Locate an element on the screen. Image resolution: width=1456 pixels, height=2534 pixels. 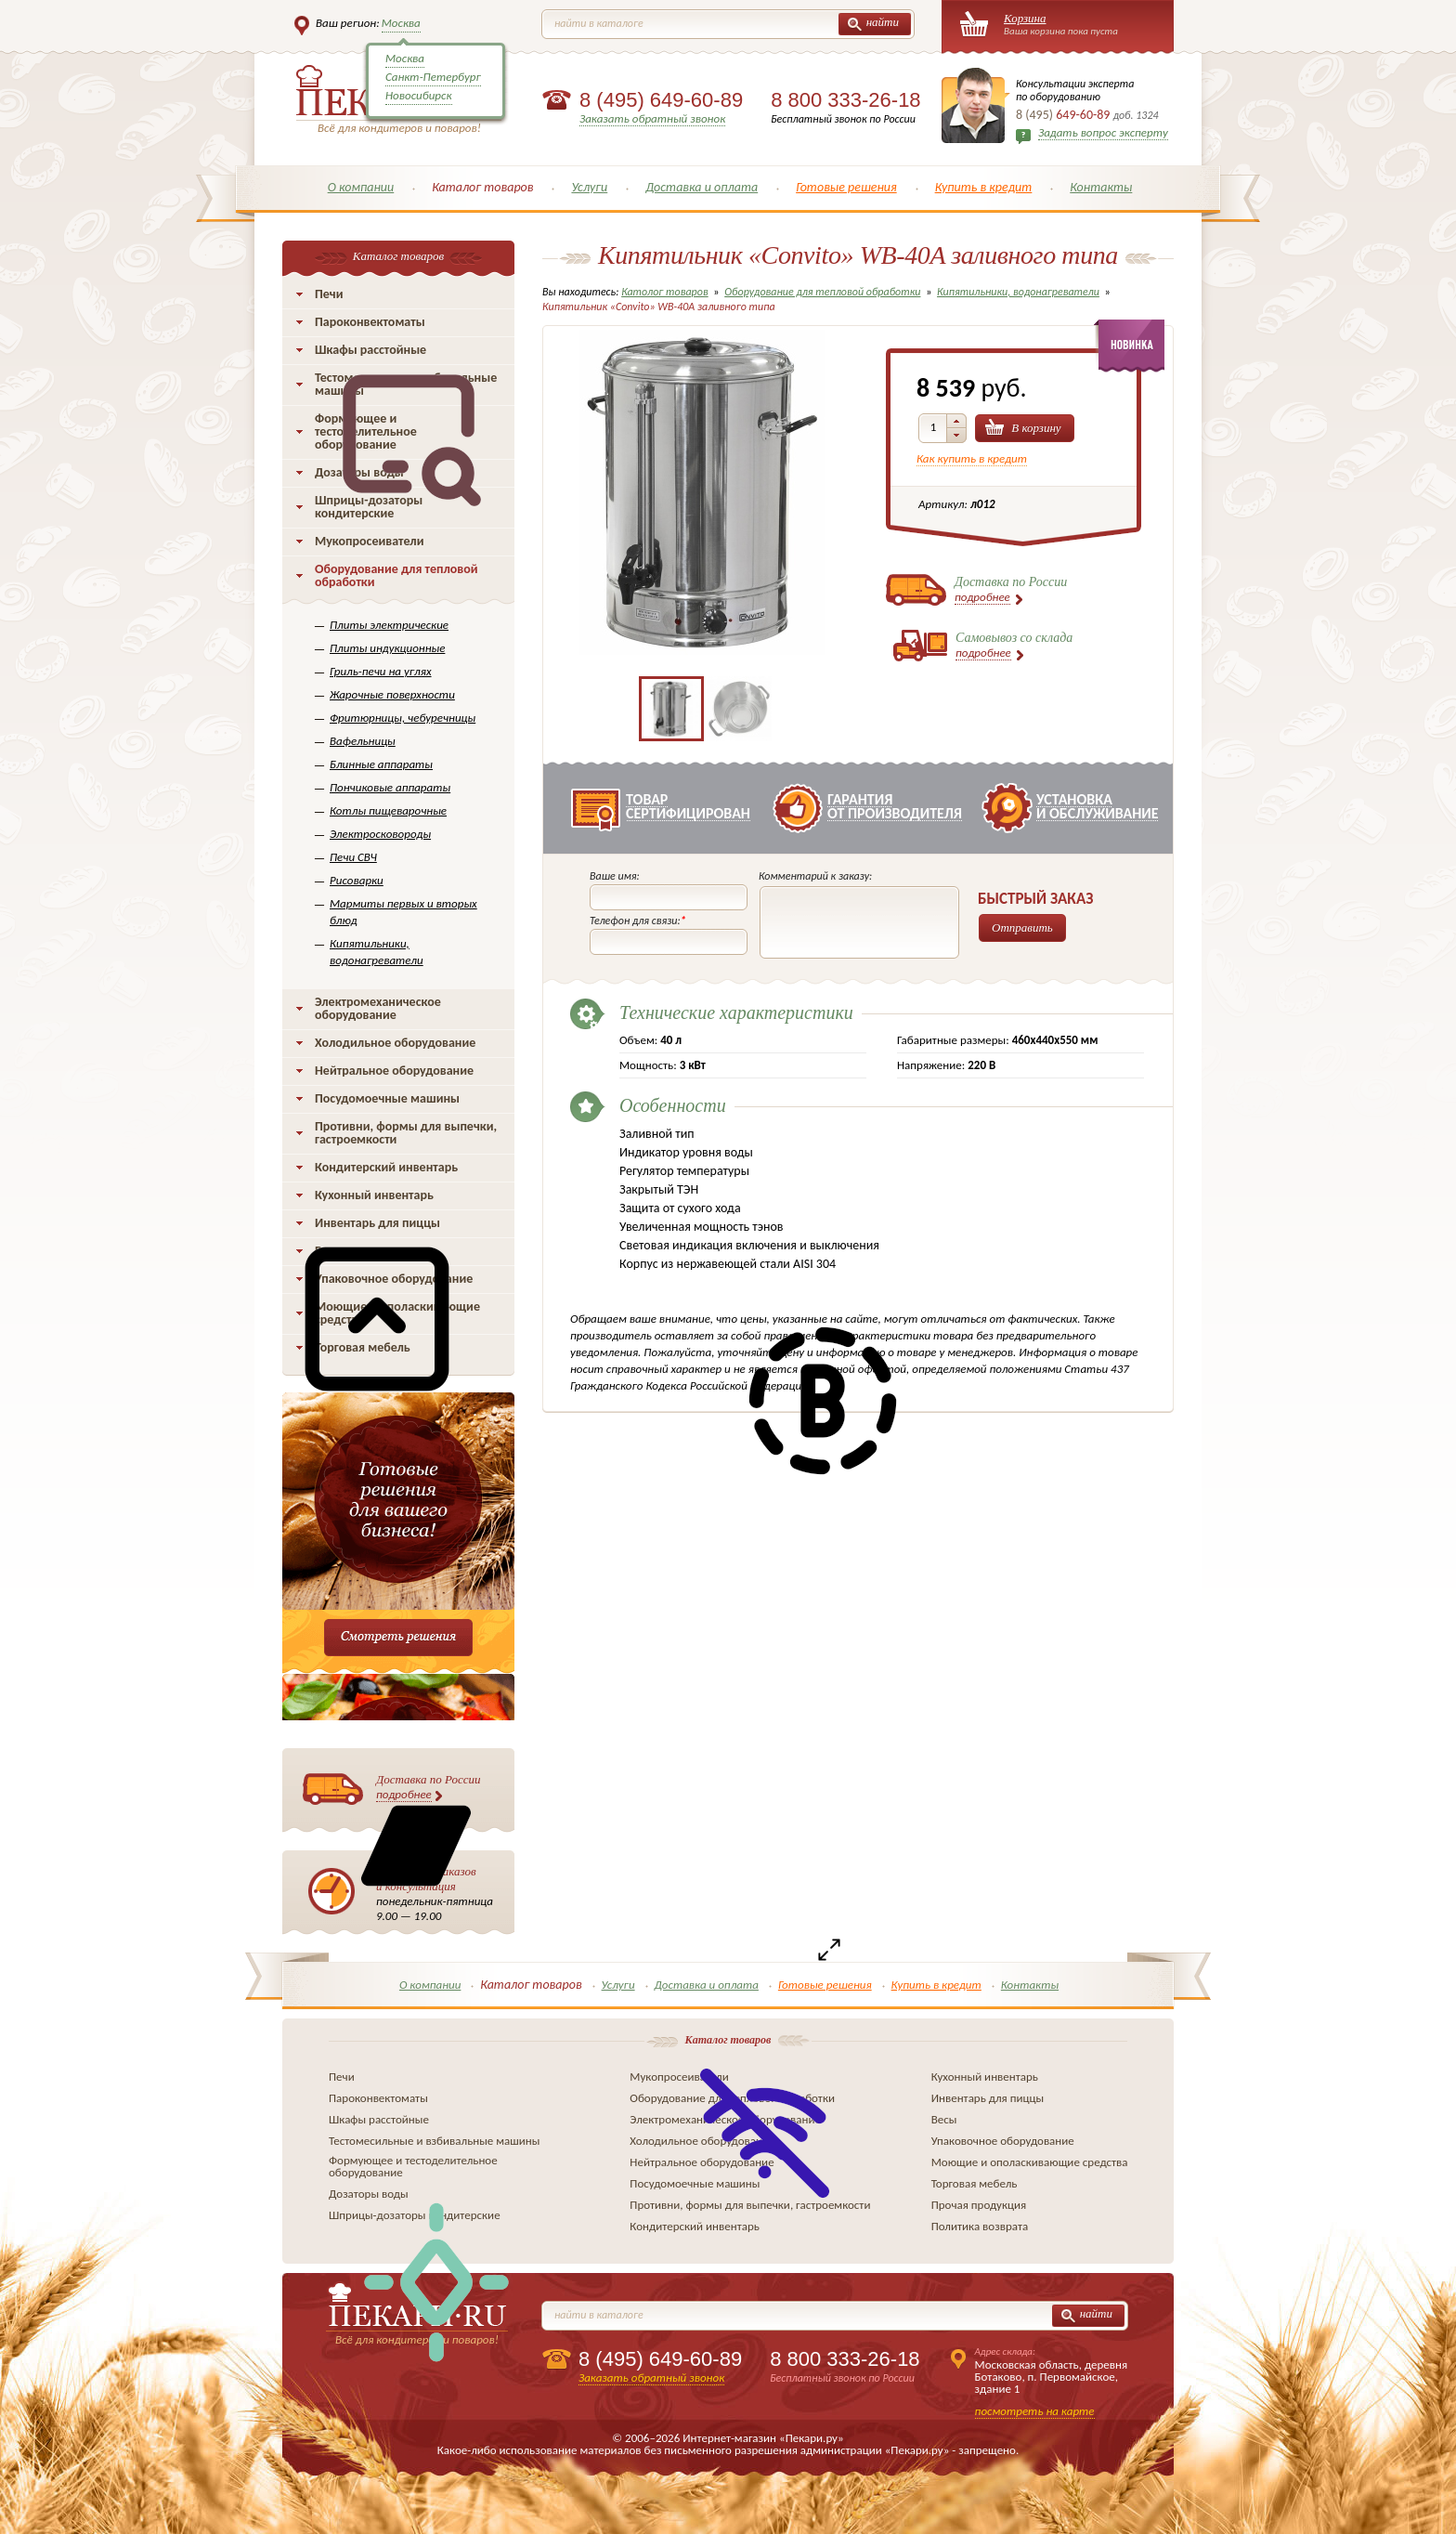
indicates wifi is disabled or unavailable is located at coordinates (764, 2133).